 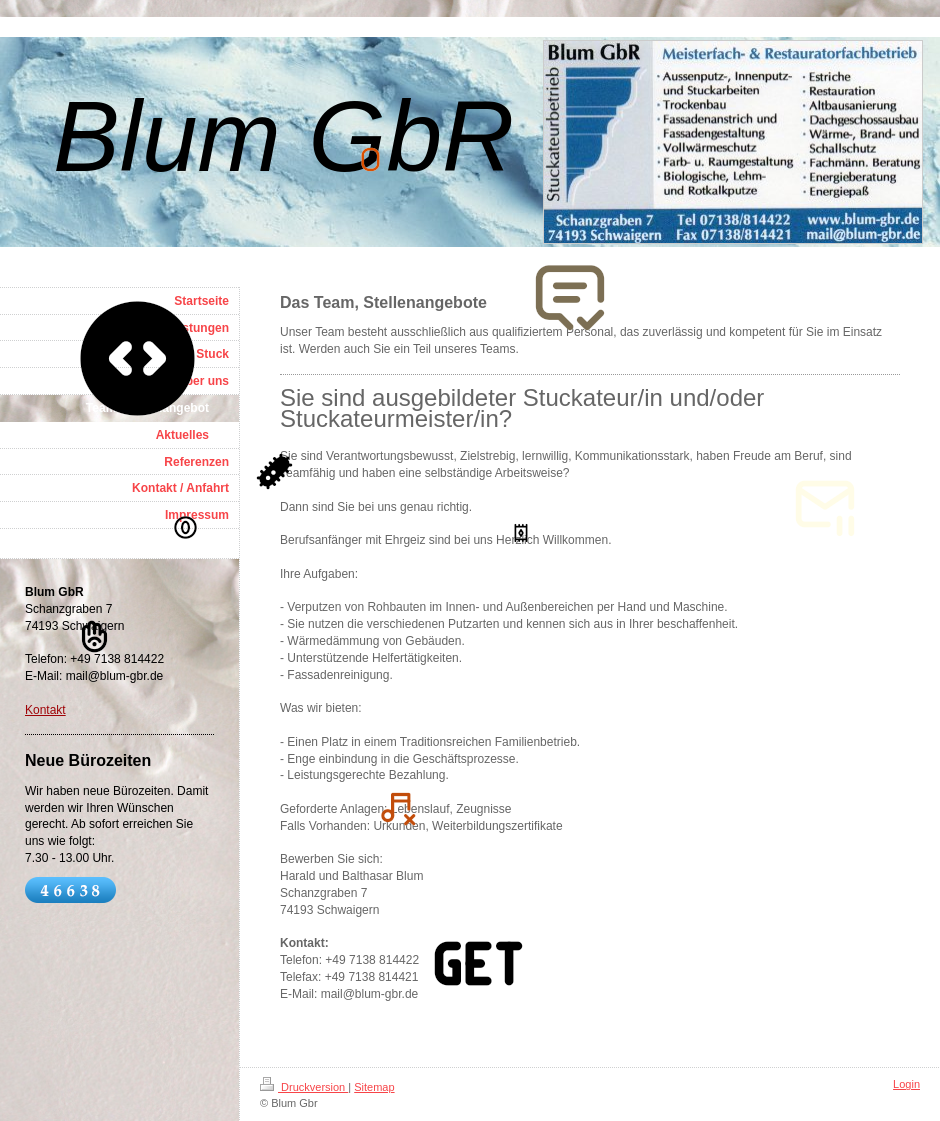 What do you see at coordinates (370, 159) in the screenshot?
I see `the letter "o" character or text indicator` at bounding box center [370, 159].